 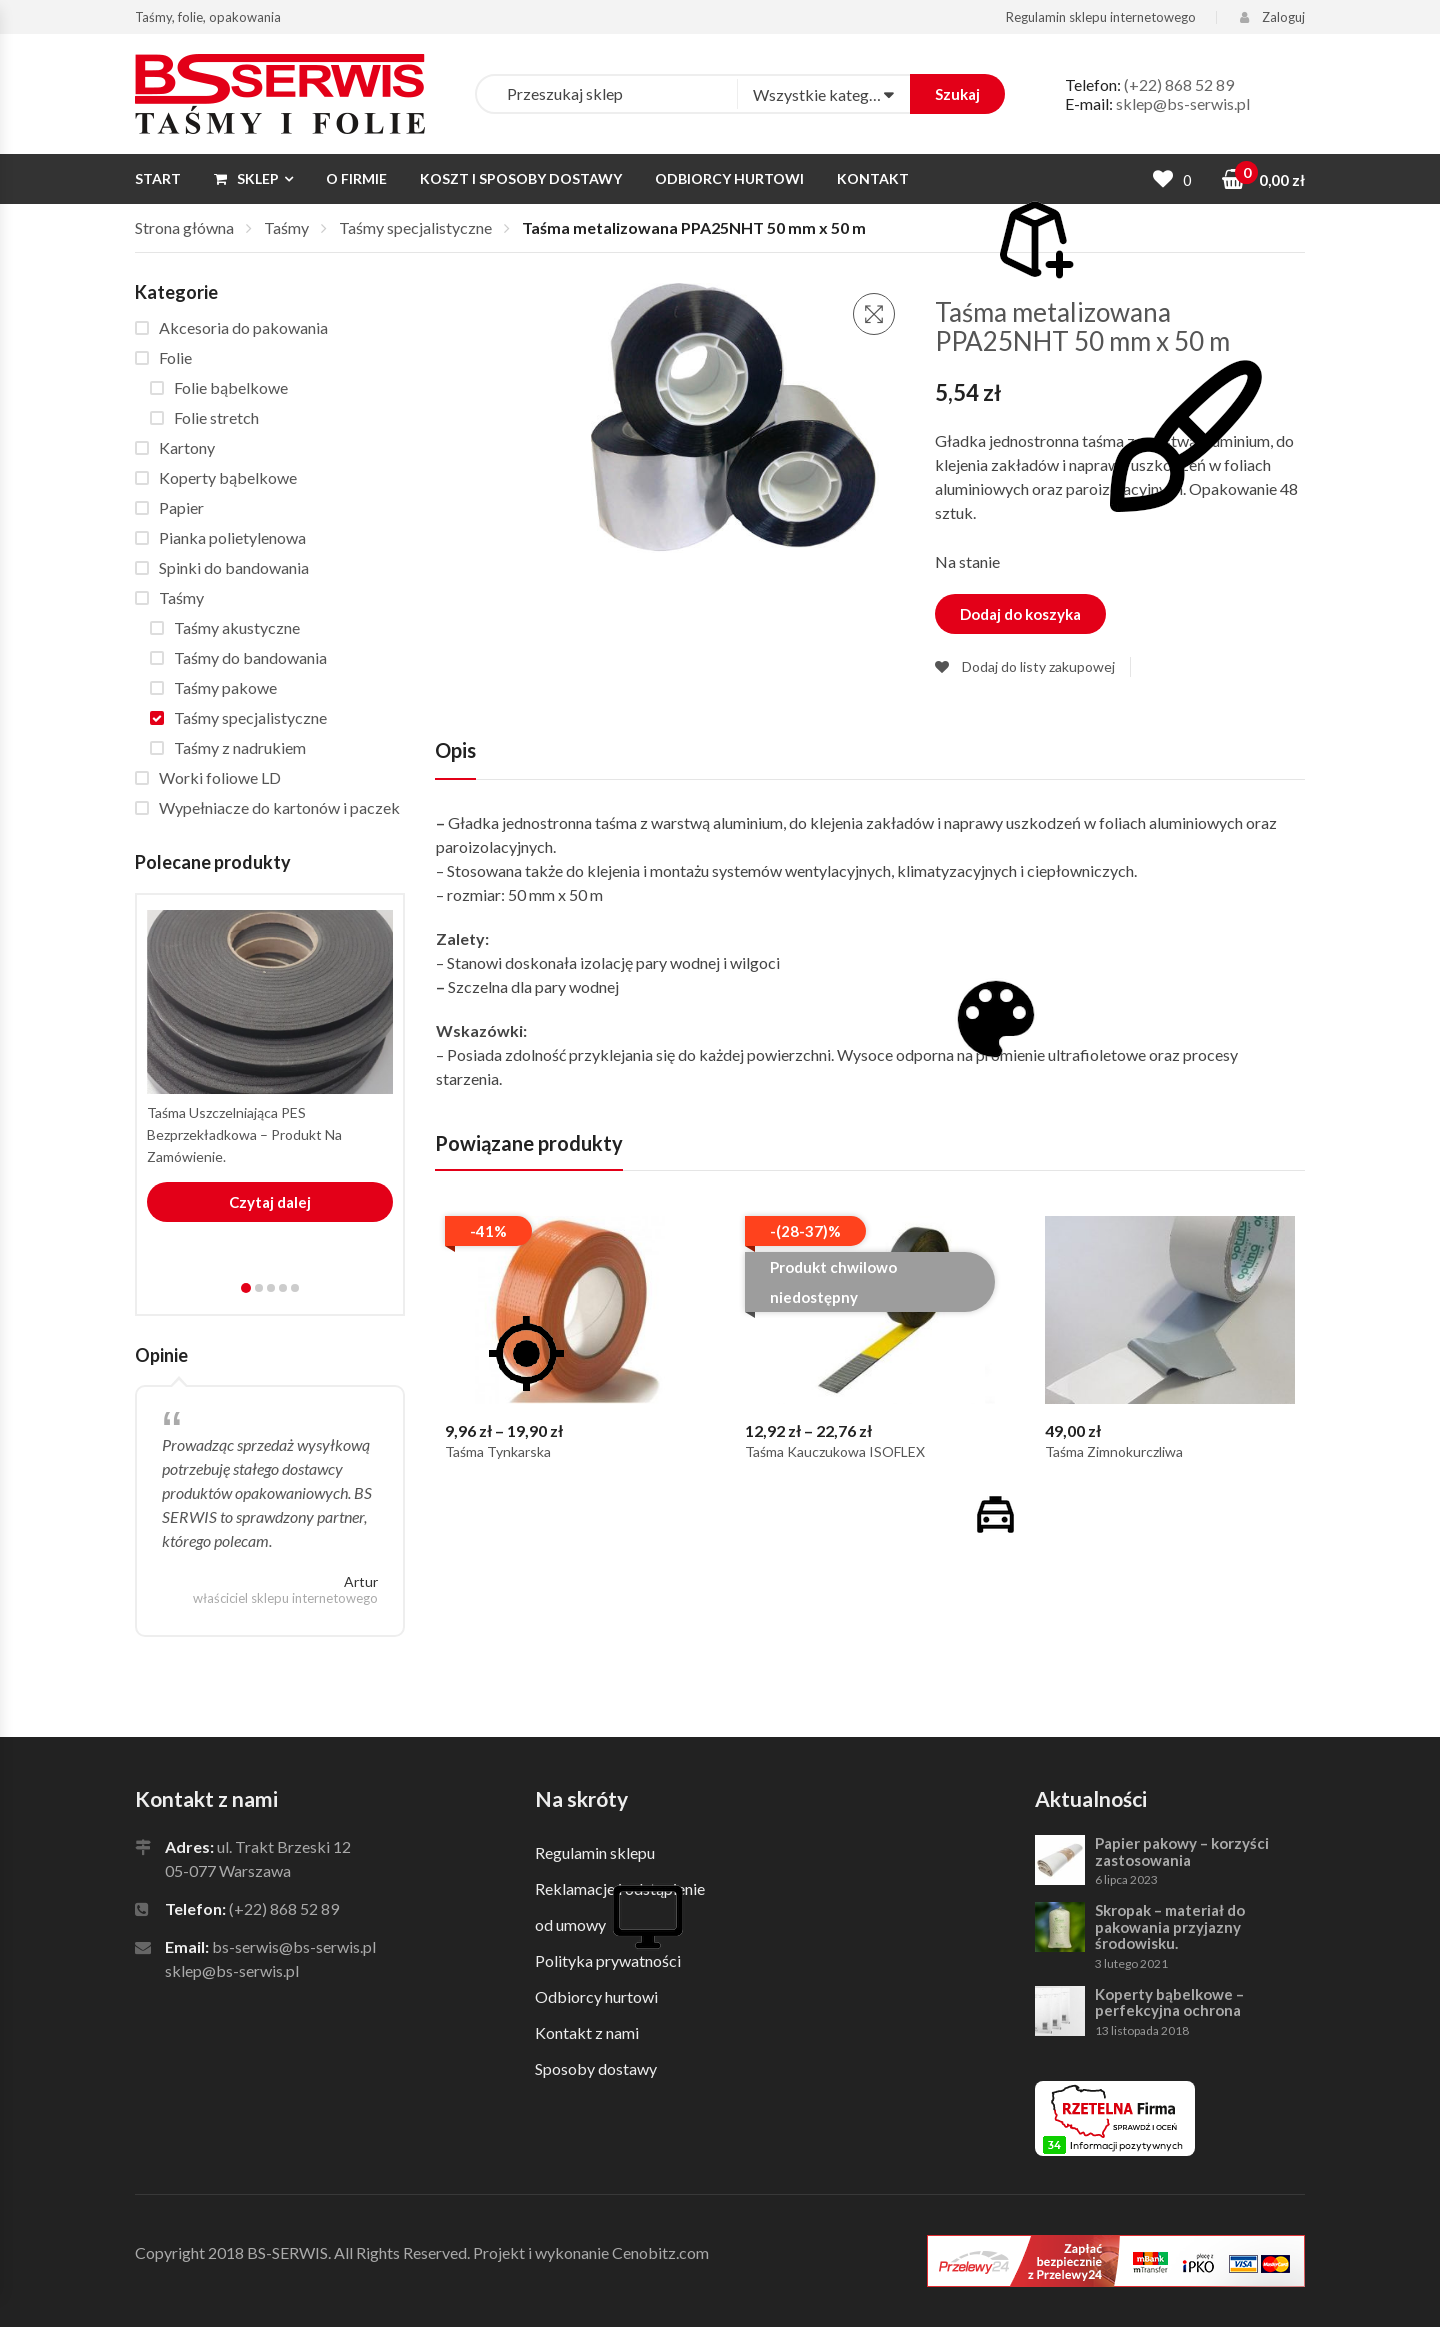 What do you see at coordinates (526, 1353) in the screenshot?
I see `indicates GPS location is locked and active` at bounding box center [526, 1353].